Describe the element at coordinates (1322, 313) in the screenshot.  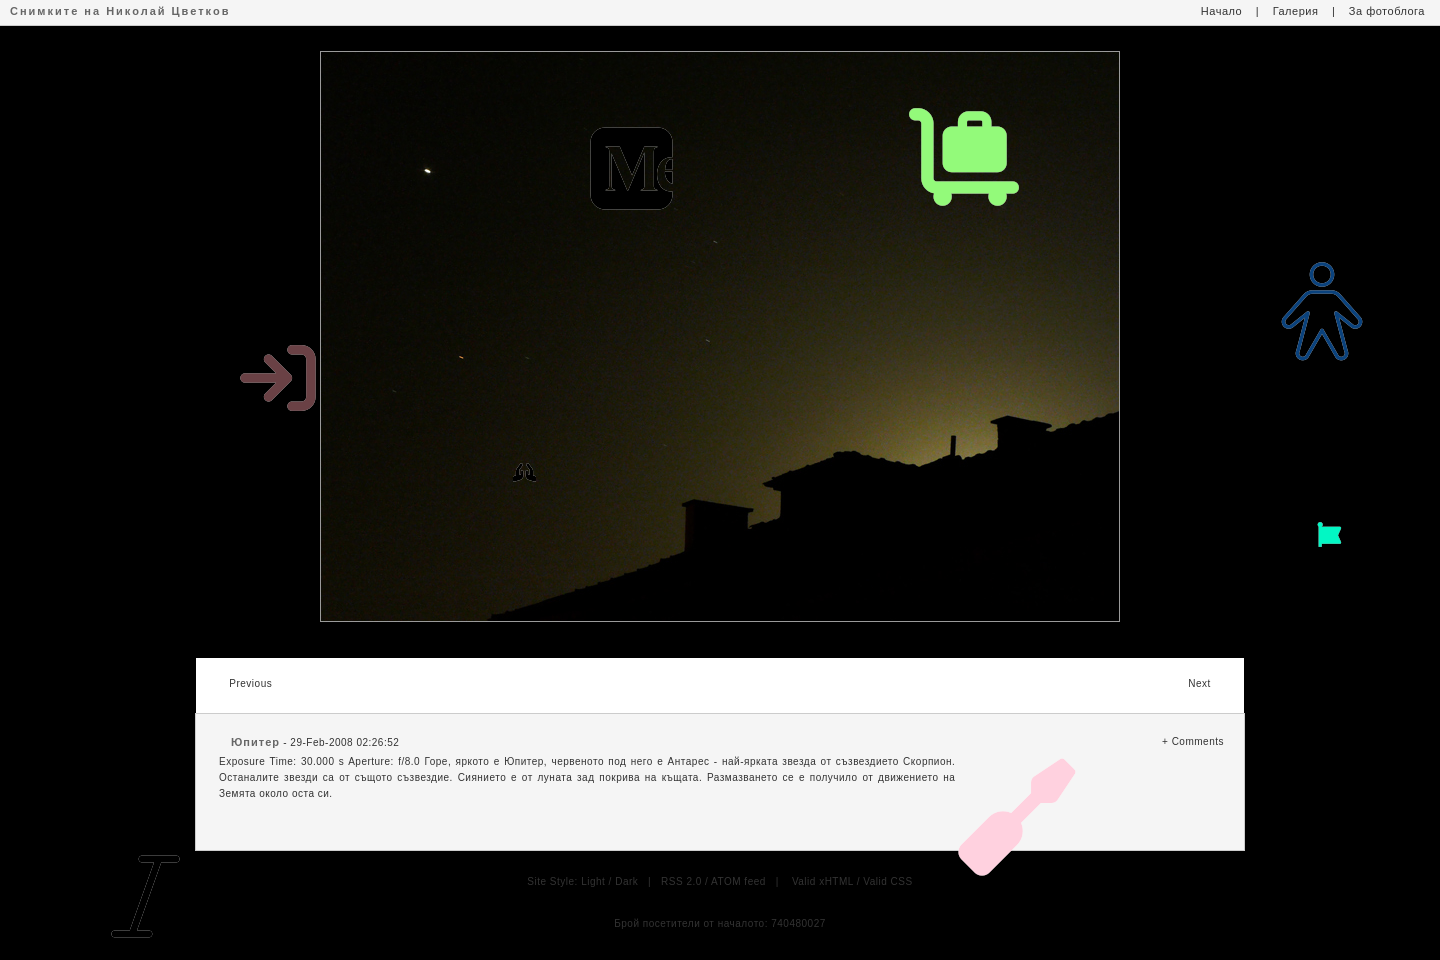
I see `view your profile` at that location.